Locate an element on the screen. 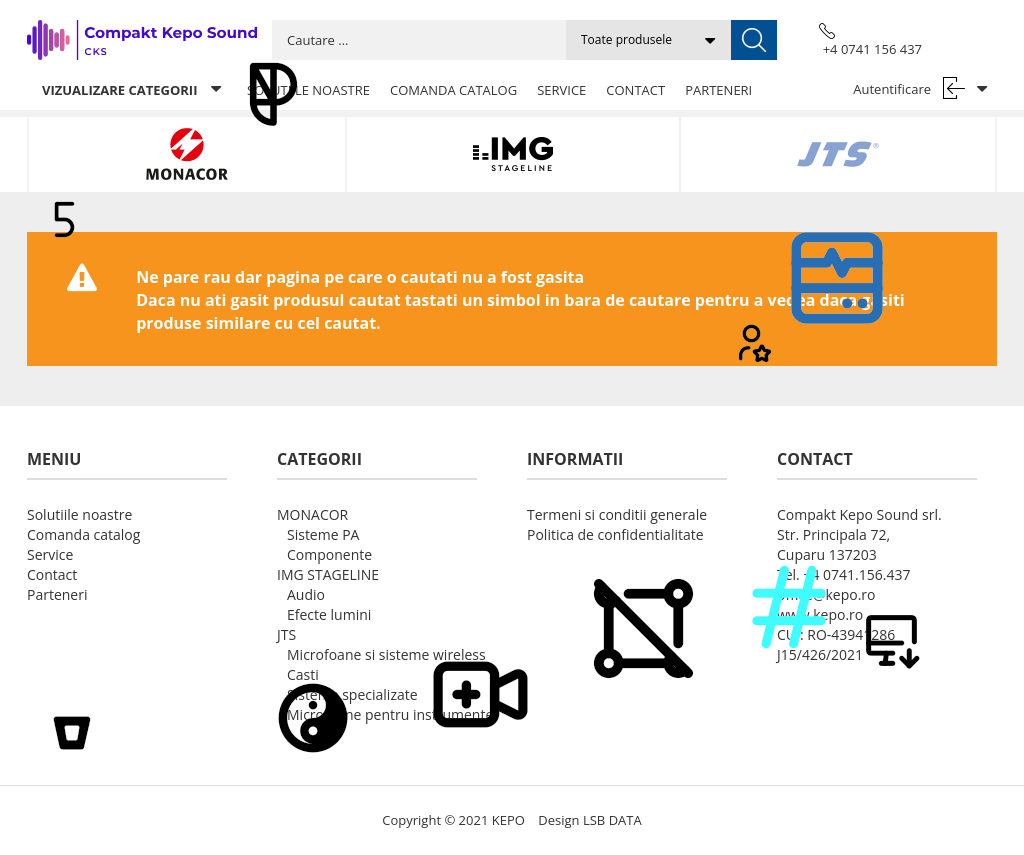 The width and height of the screenshot is (1024, 855). toggle between light and dark mode is located at coordinates (313, 718).